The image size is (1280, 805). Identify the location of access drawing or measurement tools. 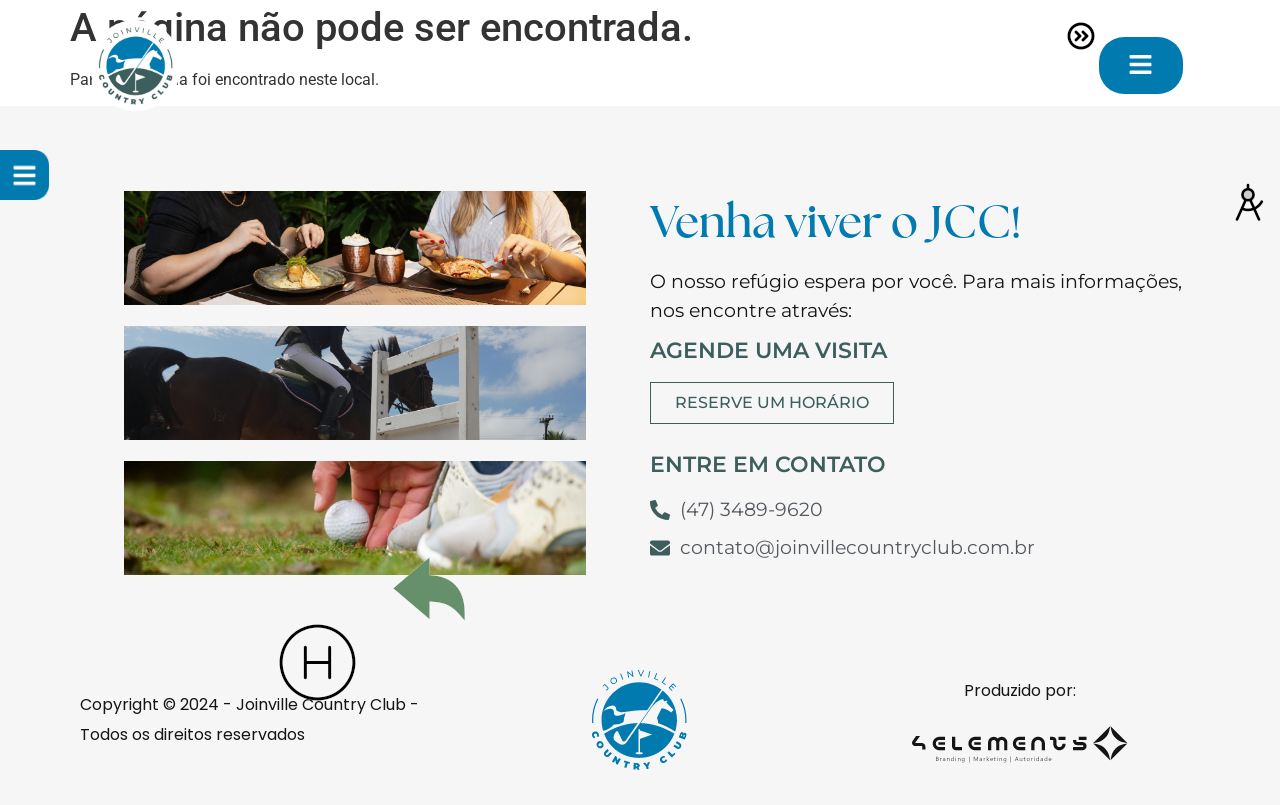
(1248, 203).